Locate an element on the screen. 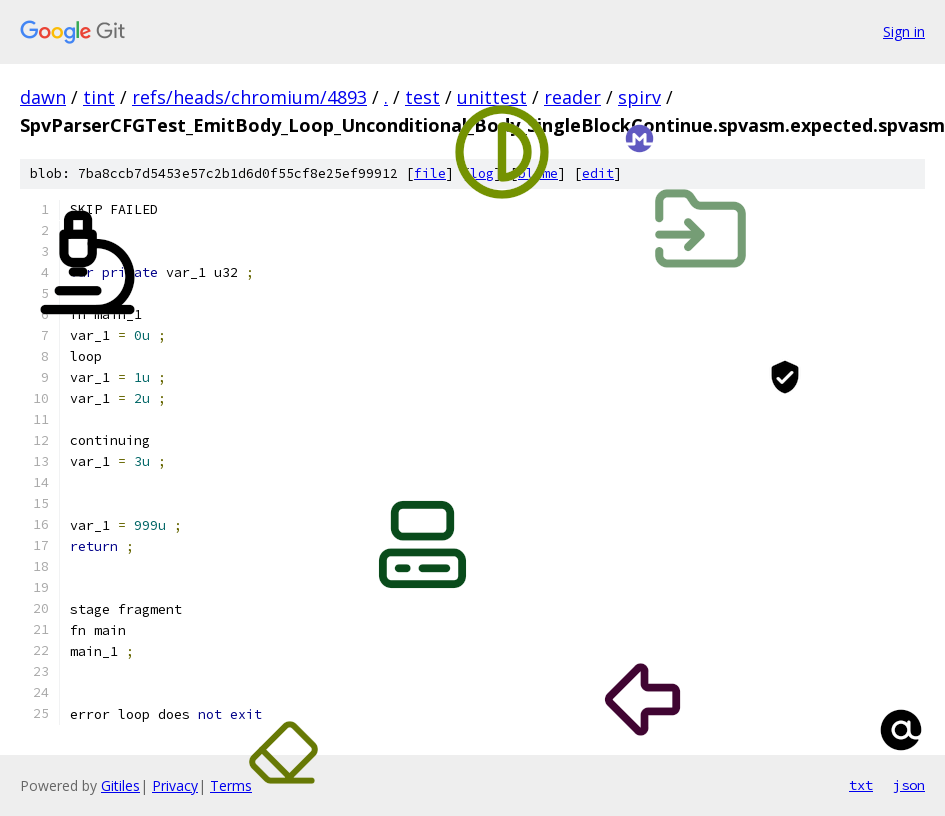 This screenshot has width=945, height=816. access desktop or computer settings is located at coordinates (422, 544).